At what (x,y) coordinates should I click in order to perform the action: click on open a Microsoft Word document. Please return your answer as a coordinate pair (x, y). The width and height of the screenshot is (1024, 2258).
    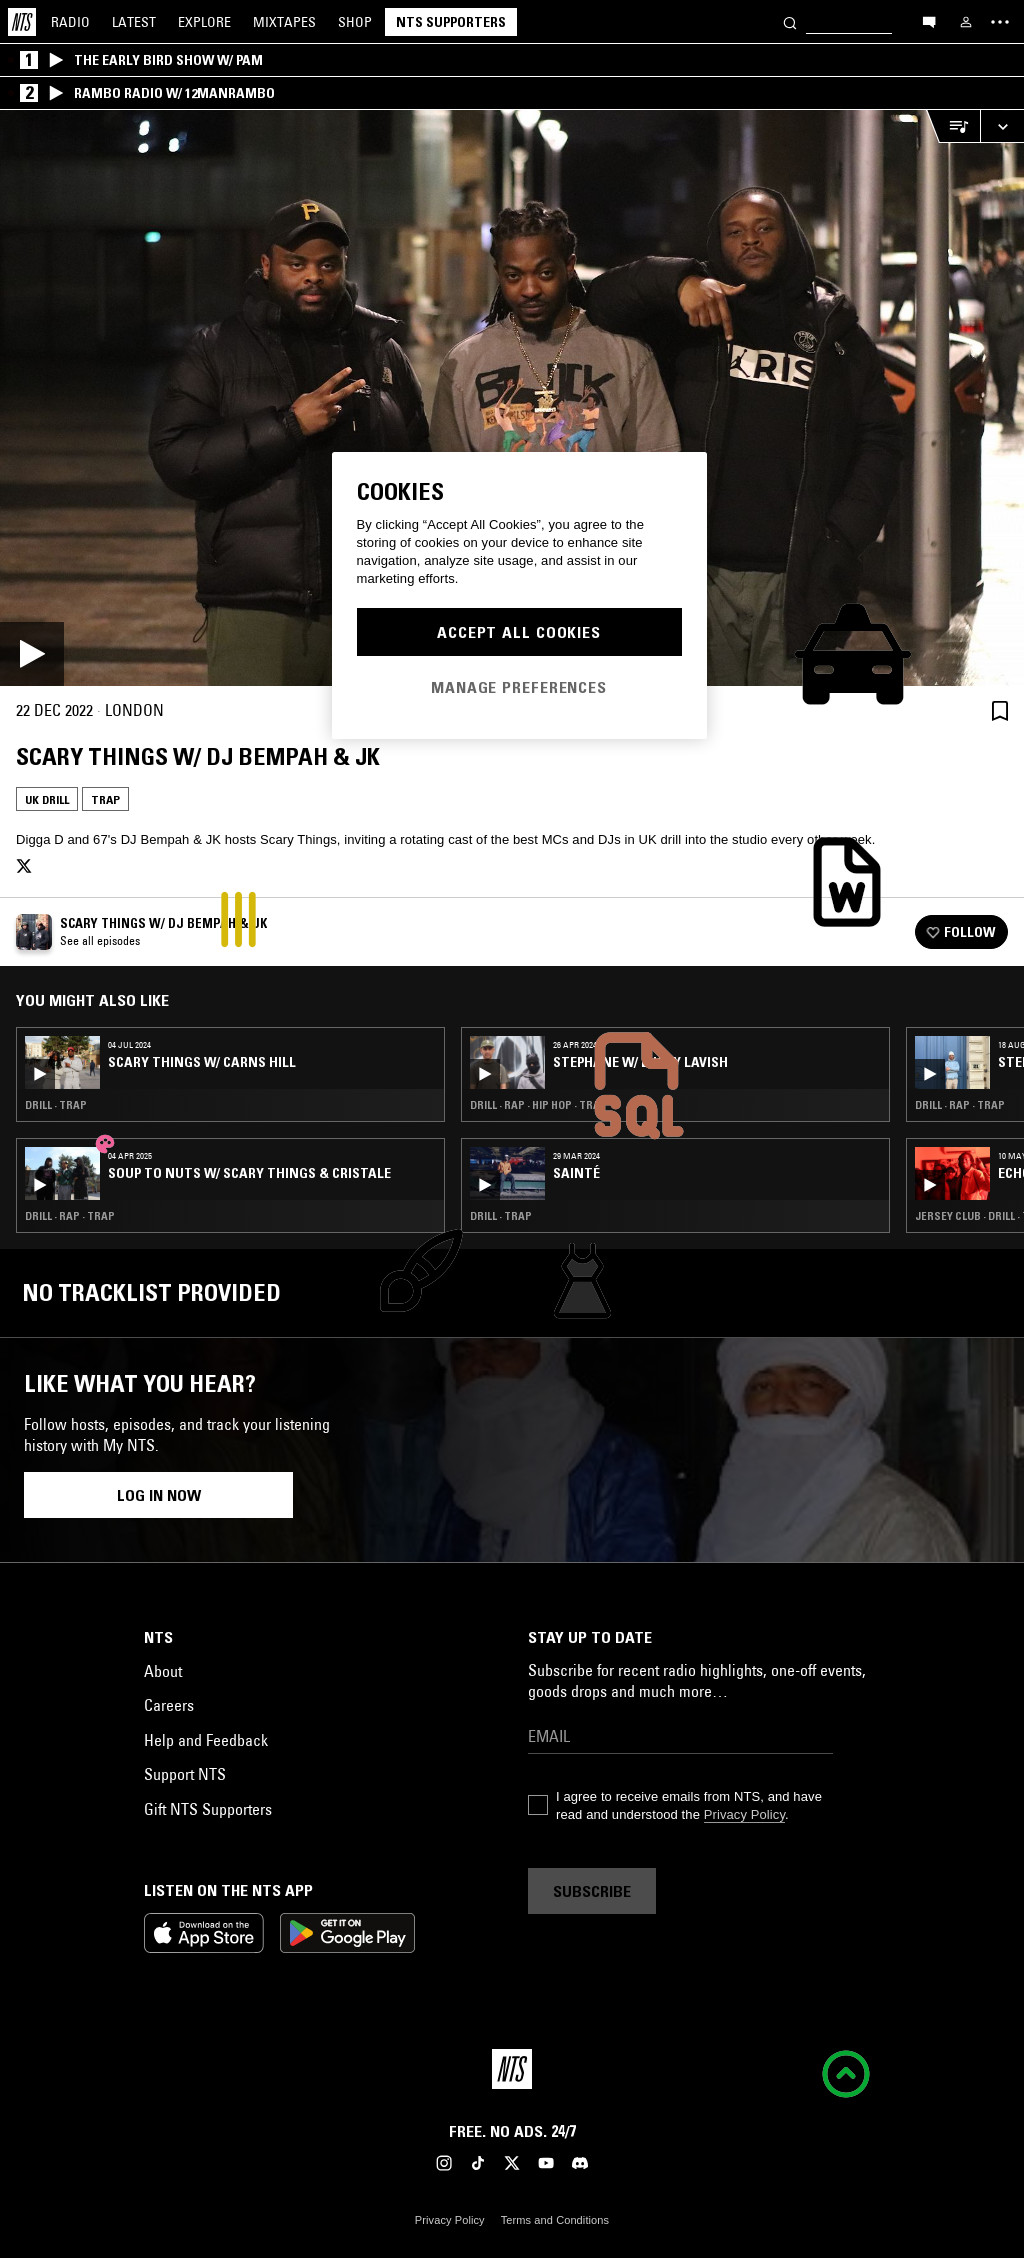
    Looking at the image, I should click on (847, 882).